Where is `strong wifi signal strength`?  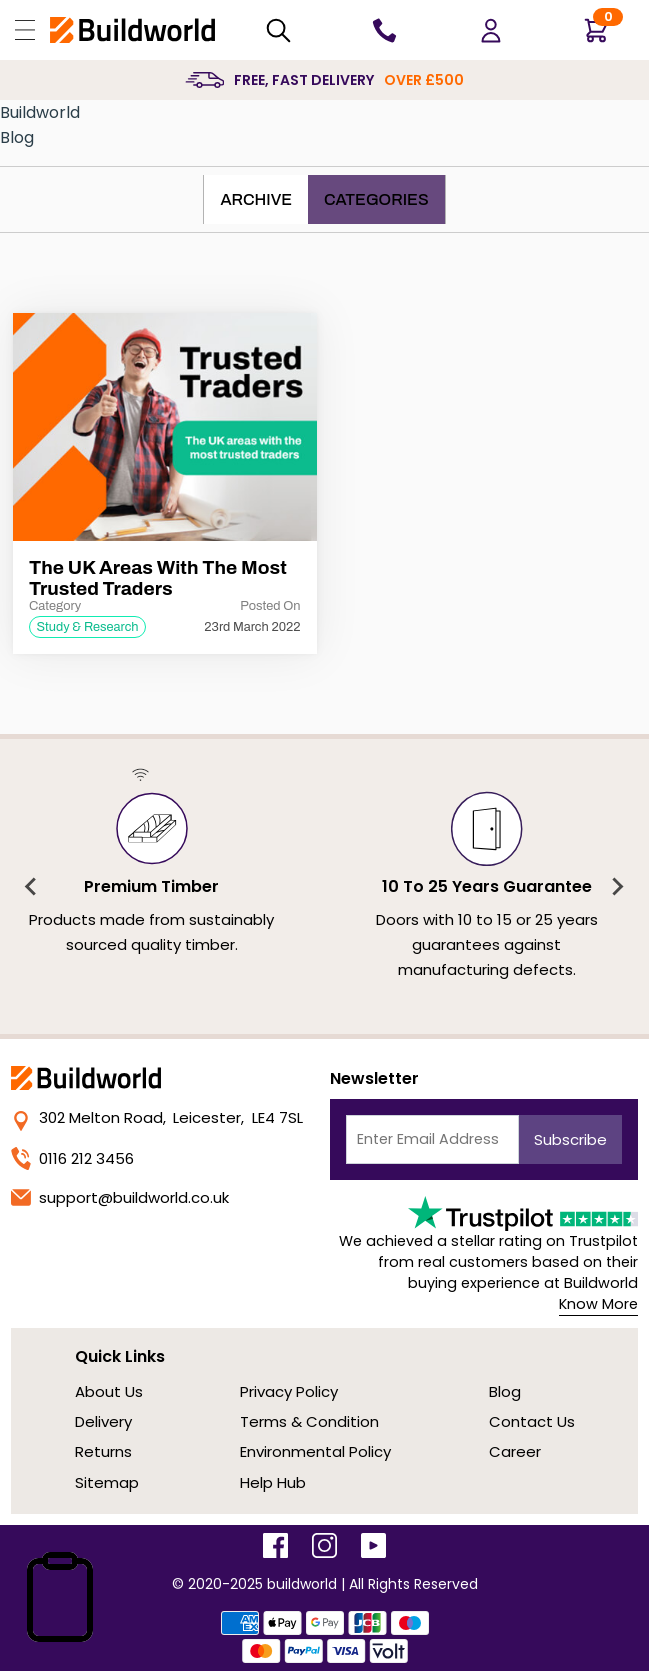 strong wifi signal strength is located at coordinates (140, 774).